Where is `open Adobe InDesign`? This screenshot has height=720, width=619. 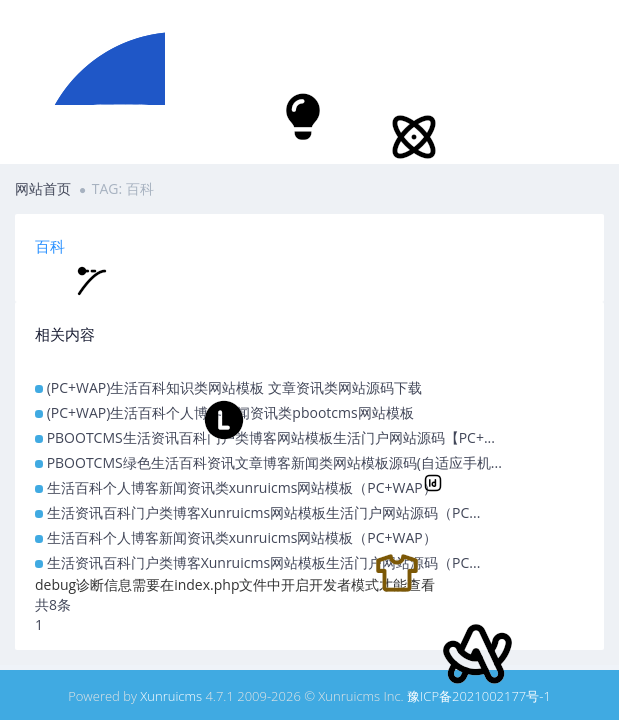 open Adobe InDesign is located at coordinates (433, 483).